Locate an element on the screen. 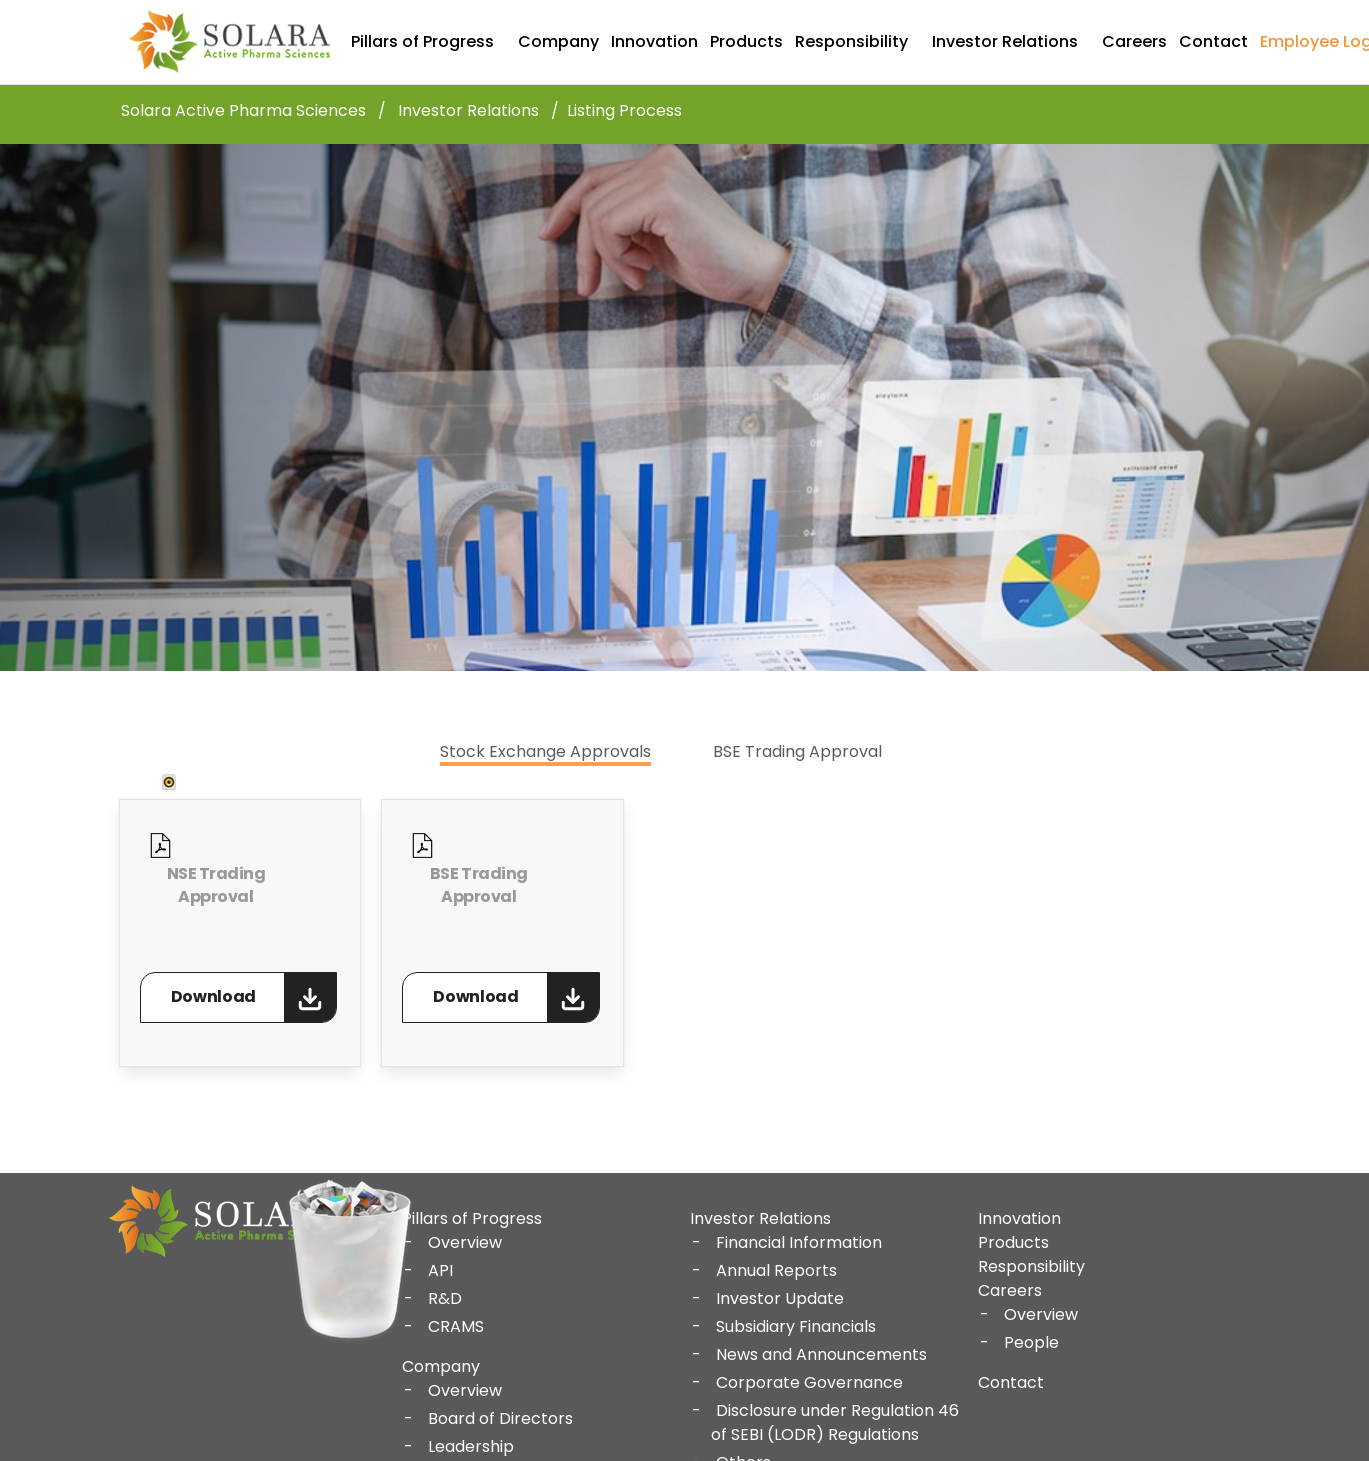  open rhythmbox music player is located at coordinates (169, 782).